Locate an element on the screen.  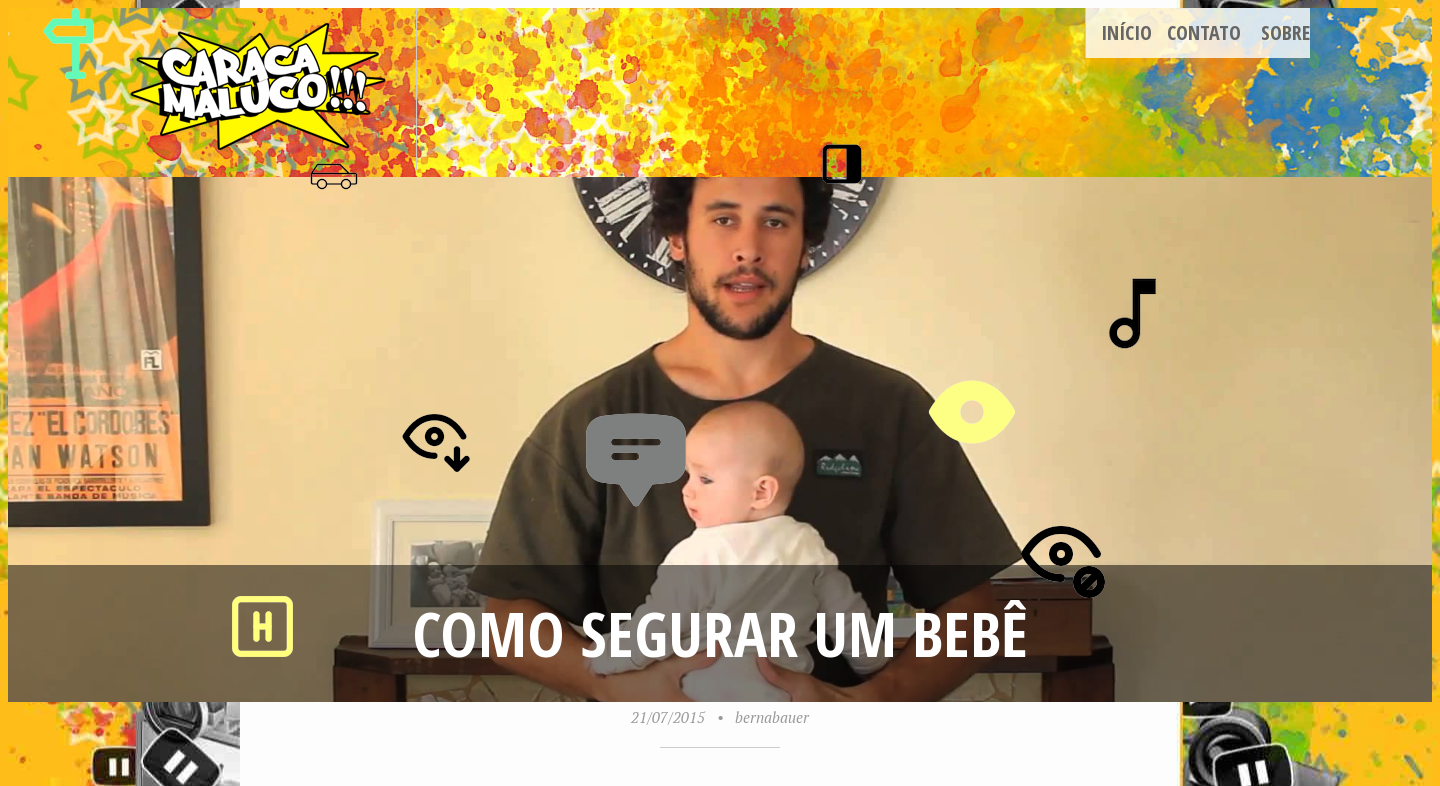
view or preview content is located at coordinates (972, 412).